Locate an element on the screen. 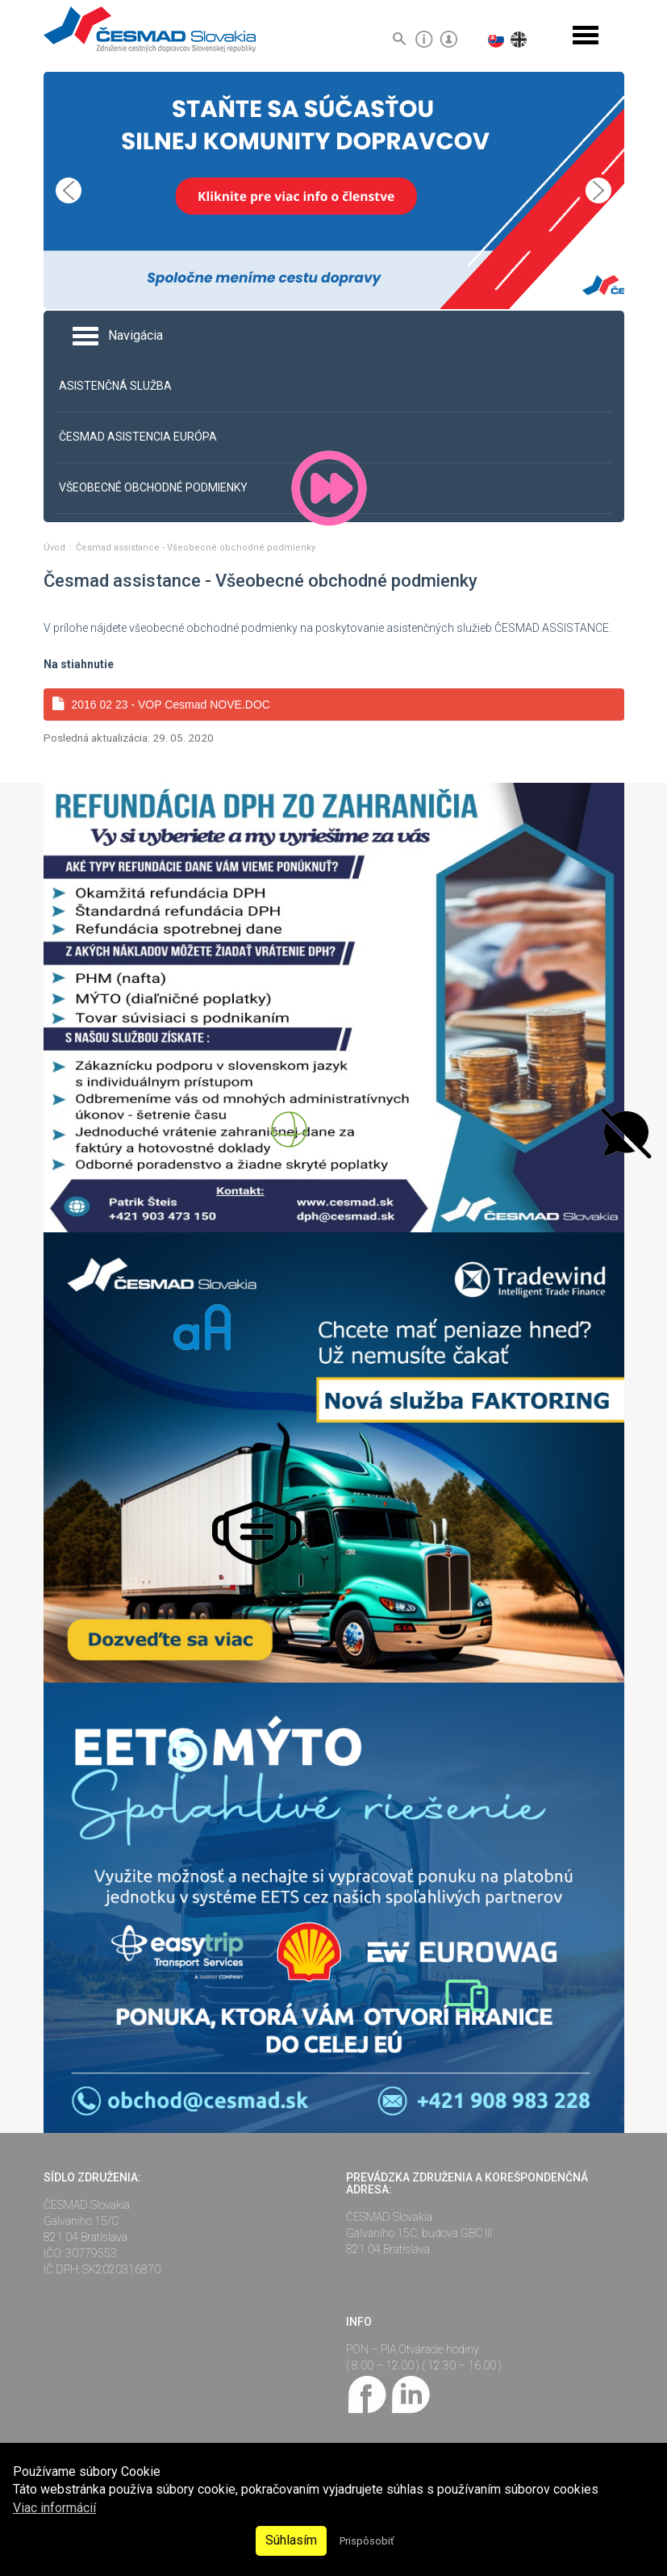 The width and height of the screenshot is (667, 2576). skip forward in media playback is located at coordinates (329, 488).